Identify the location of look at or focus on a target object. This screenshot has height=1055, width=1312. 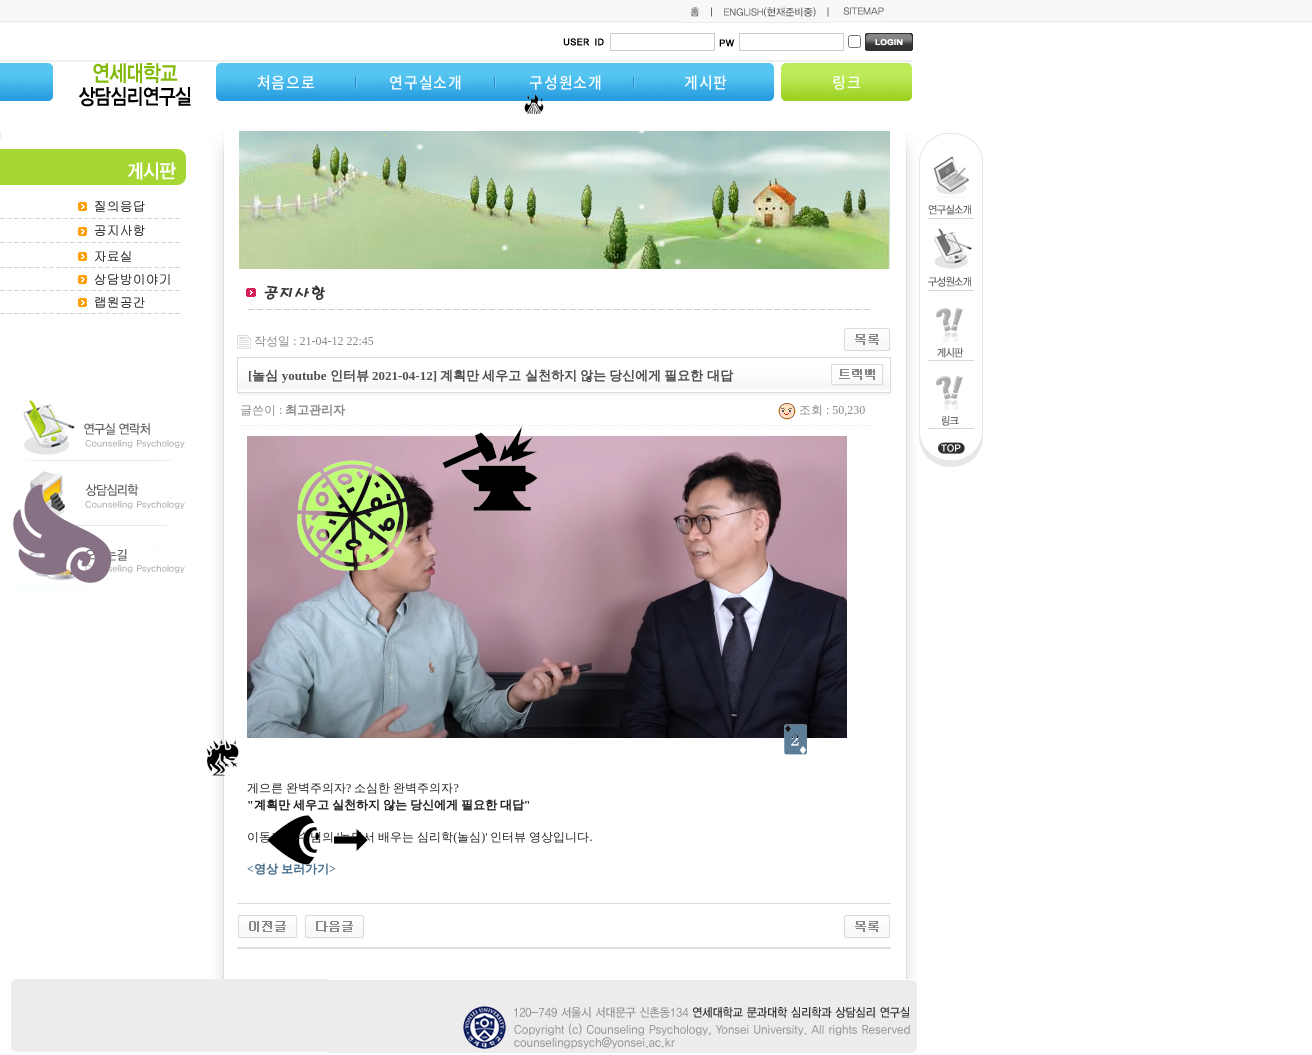
(319, 840).